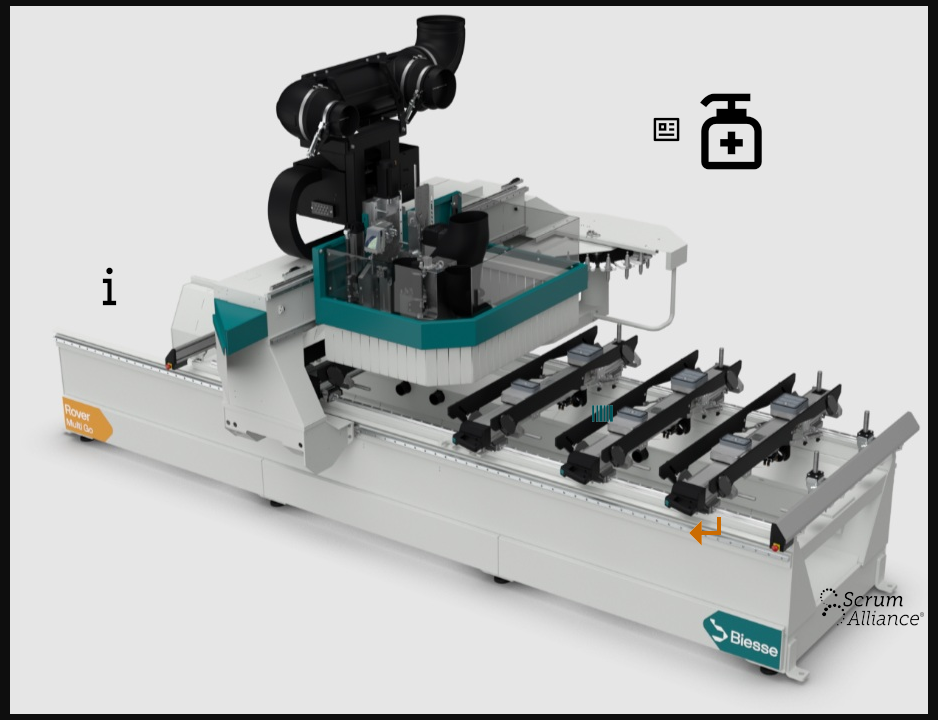  What do you see at coordinates (666, 129) in the screenshot?
I see `view your profile` at bounding box center [666, 129].